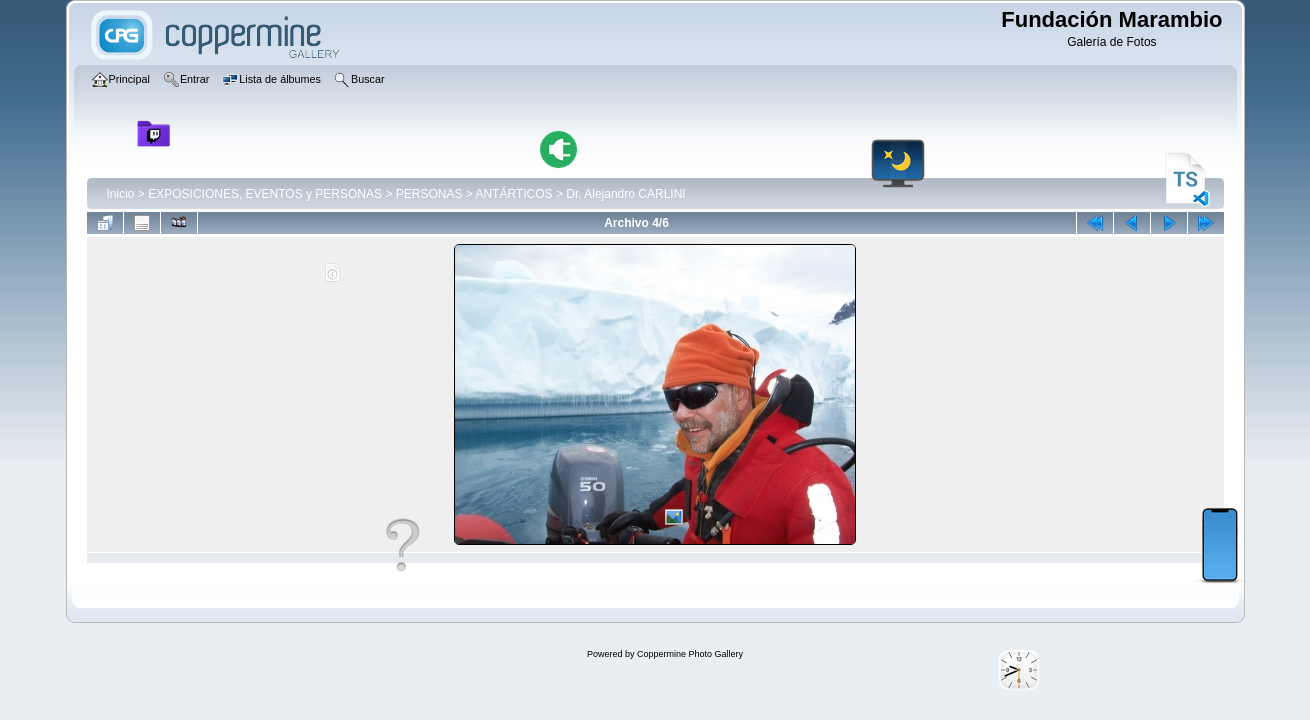  I want to click on open the clock app, so click(1019, 670).